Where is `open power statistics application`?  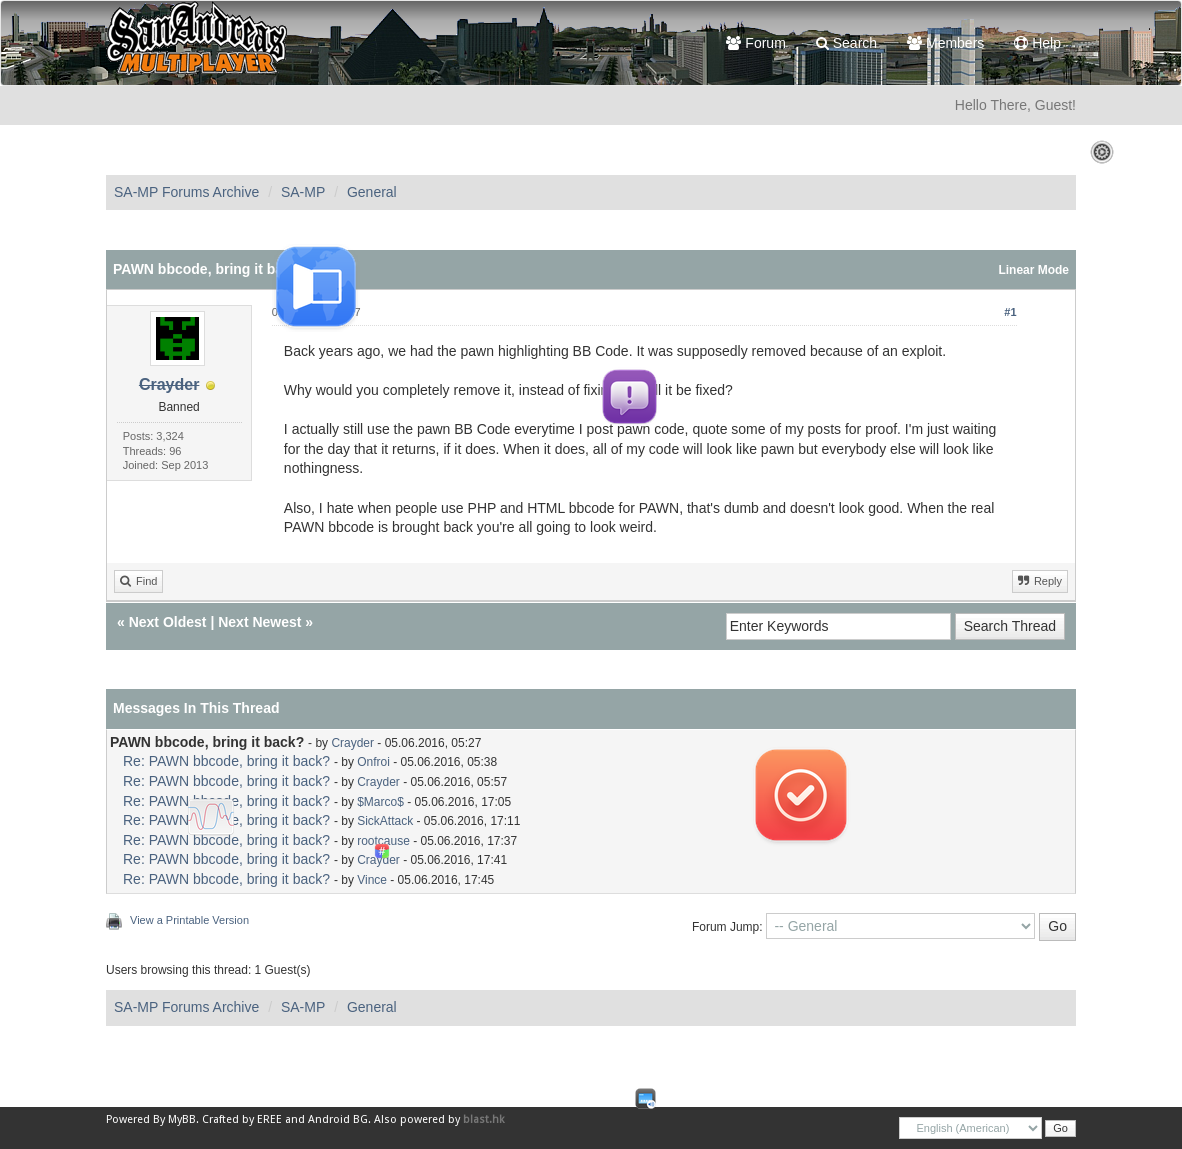 open power statistics application is located at coordinates (211, 817).